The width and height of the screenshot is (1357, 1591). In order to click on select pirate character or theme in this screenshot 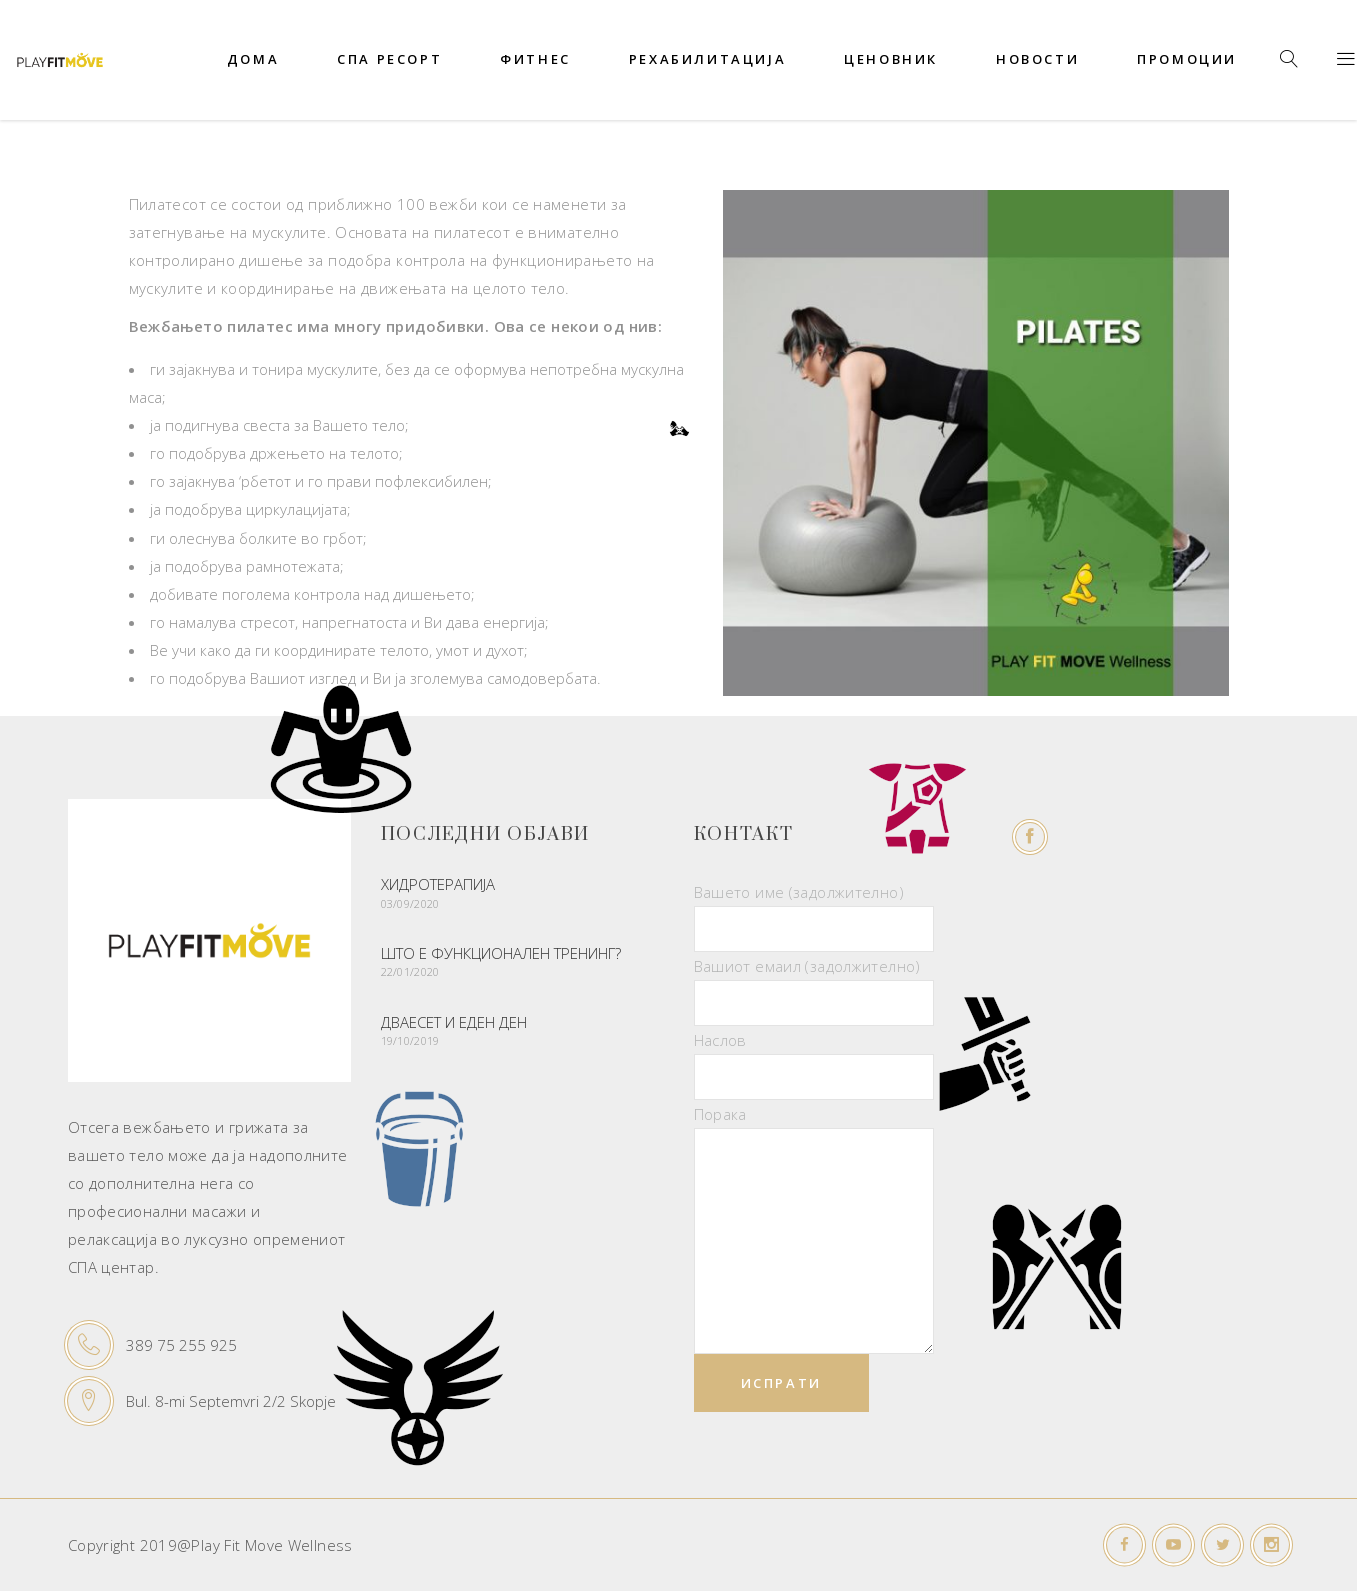, I will do `click(679, 428)`.